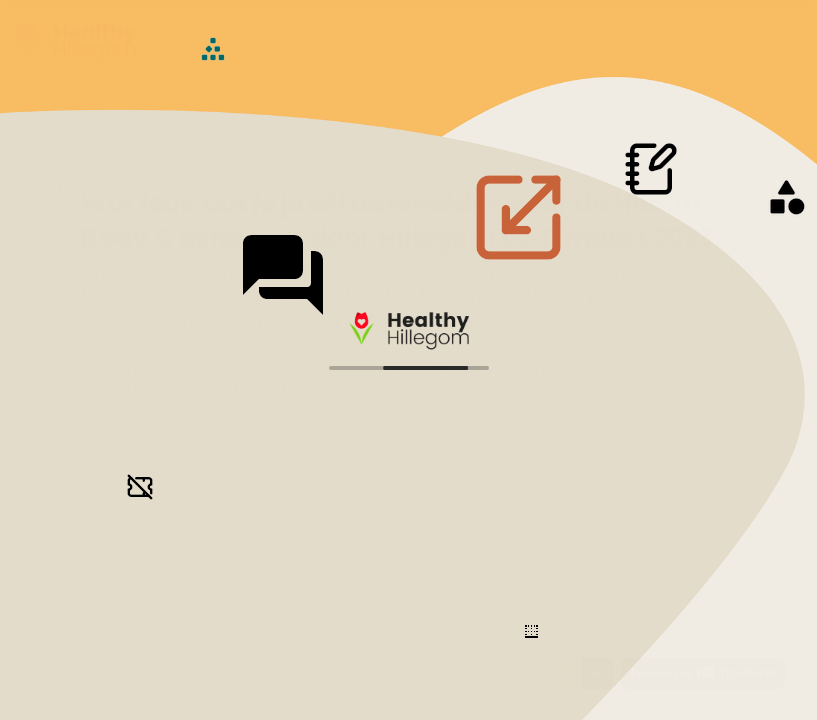 The image size is (817, 720). What do you see at coordinates (531, 631) in the screenshot?
I see `apply border to bottom edge of cell or table` at bounding box center [531, 631].